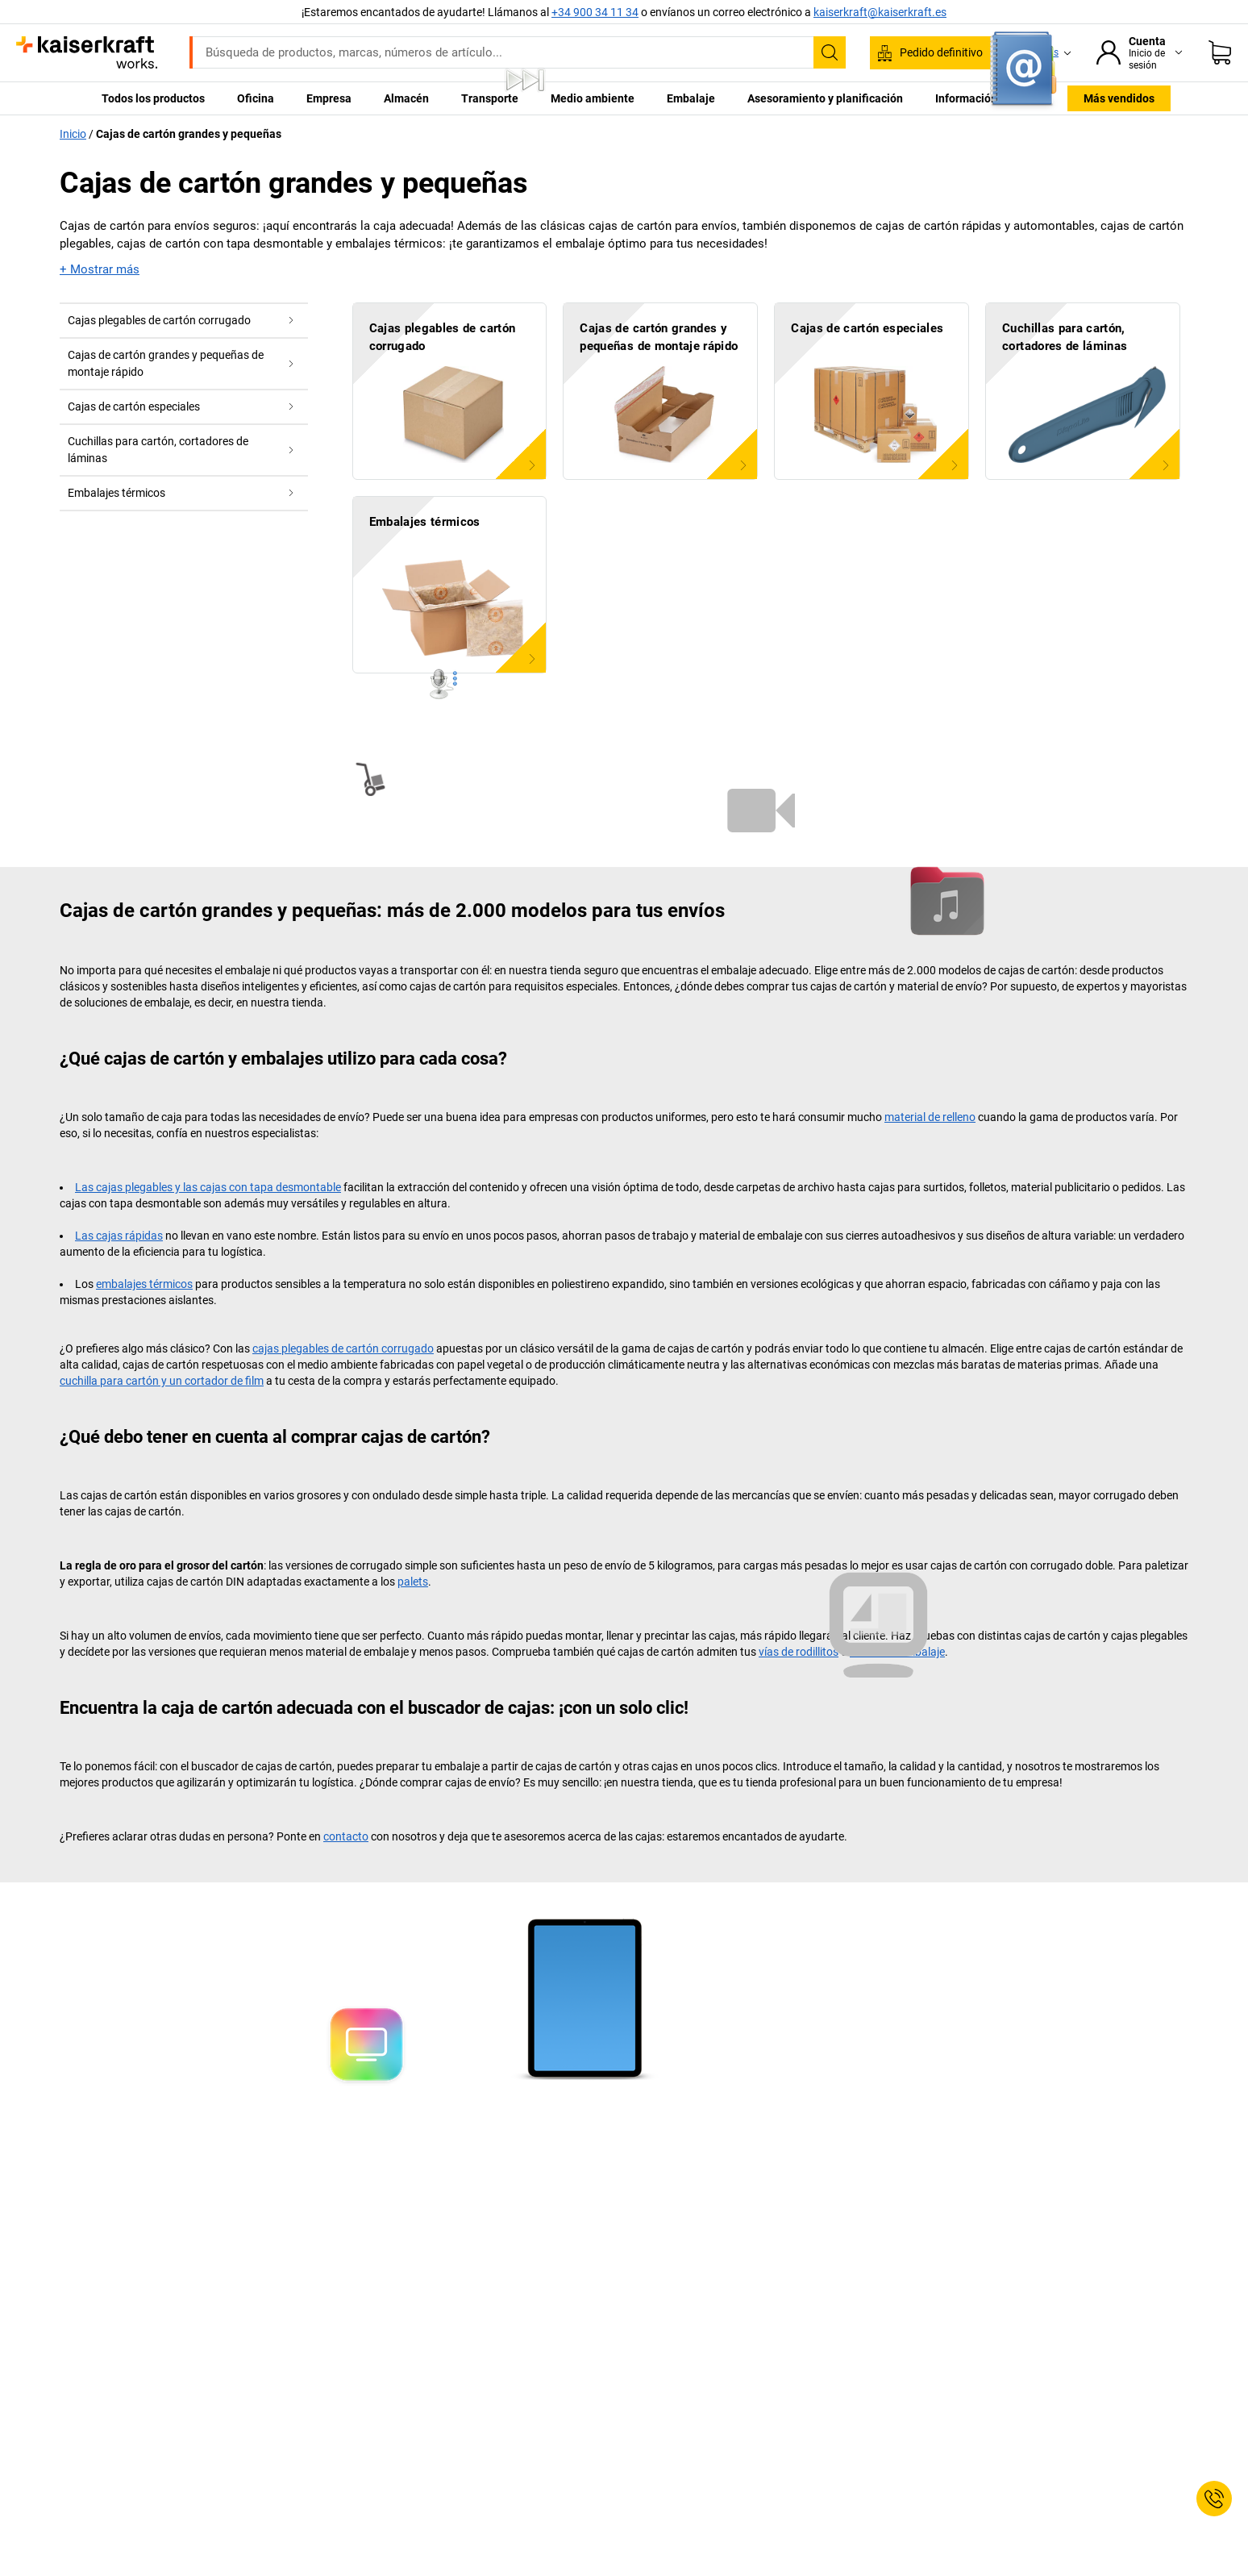 The height and width of the screenshot is (2576, 1248). Describe the element at coordinates (1021, 71) in the screenshot. I see `open your address book or contacts` at that location.